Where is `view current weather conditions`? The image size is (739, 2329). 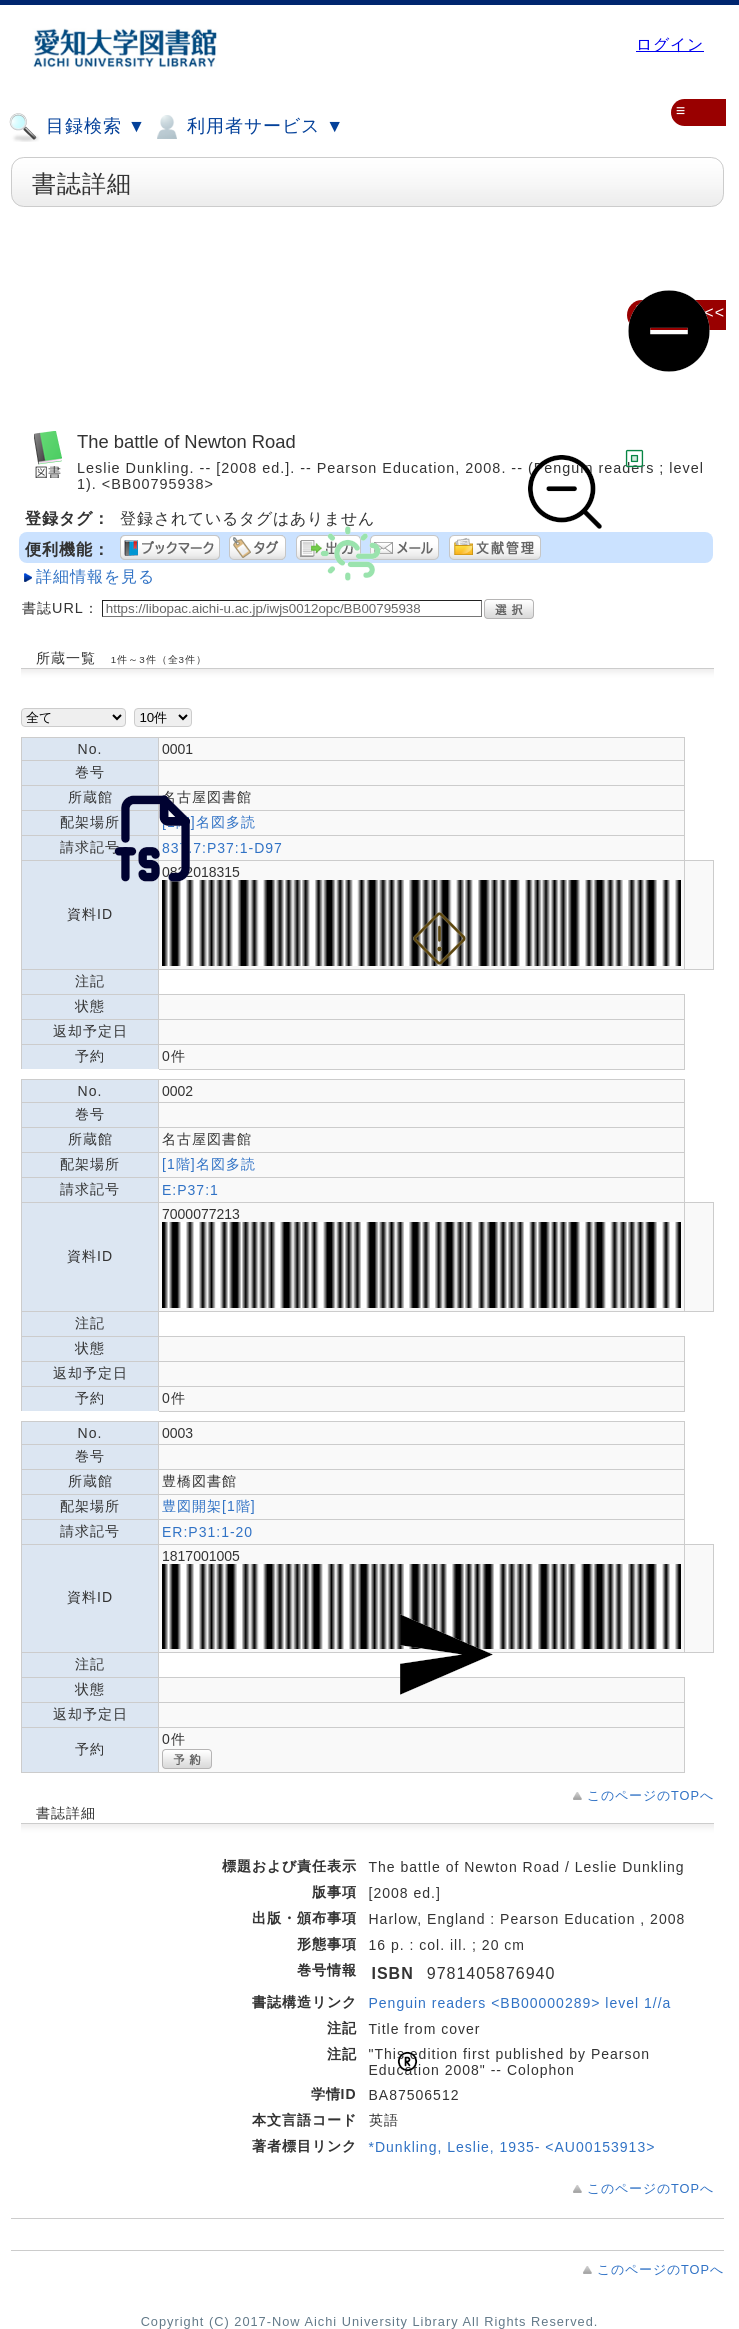
view current weather conditions is located at coordinates (350, 553).